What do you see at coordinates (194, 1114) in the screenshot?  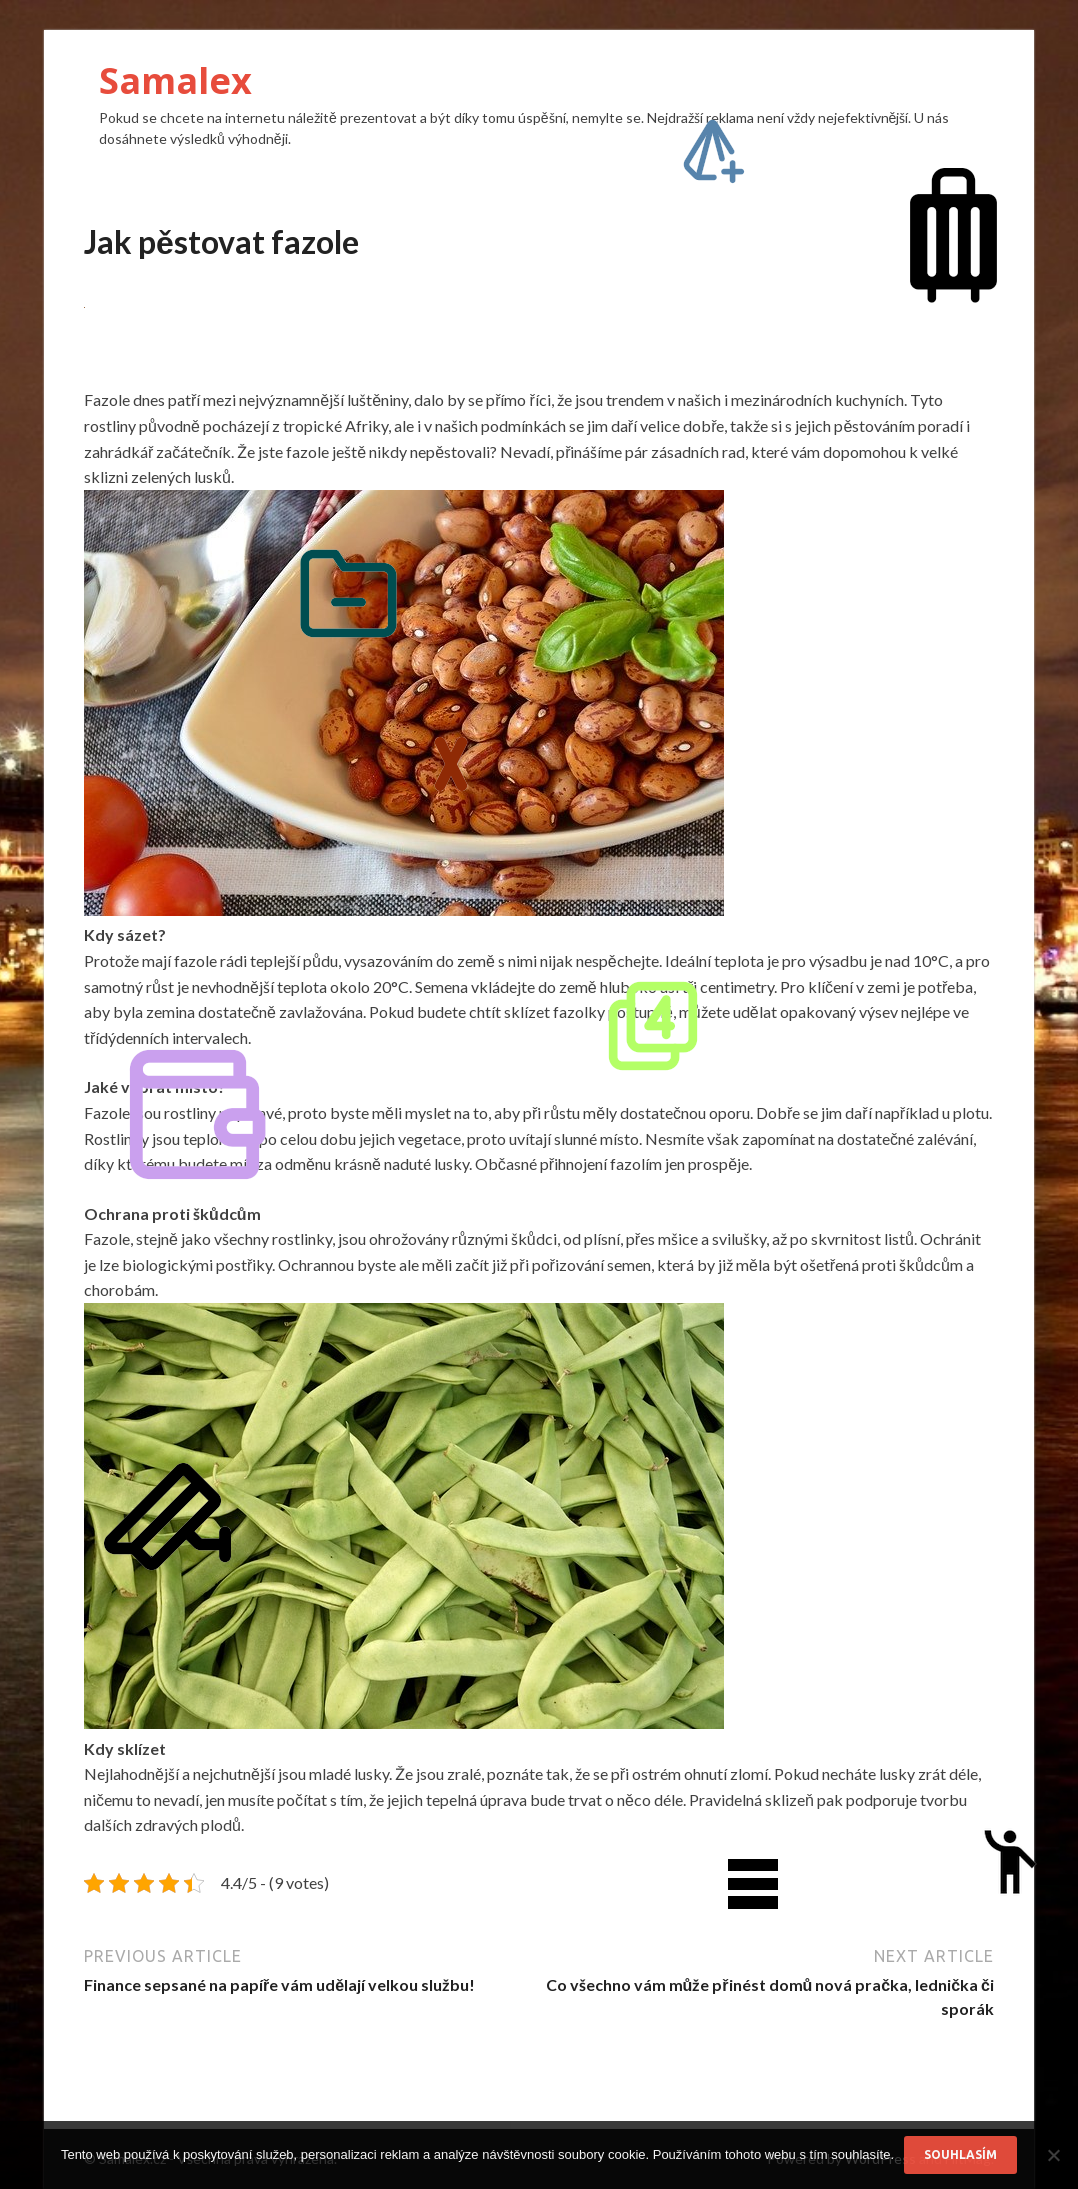 I see `access your digital wallet` at bounding box center [194, 1114].